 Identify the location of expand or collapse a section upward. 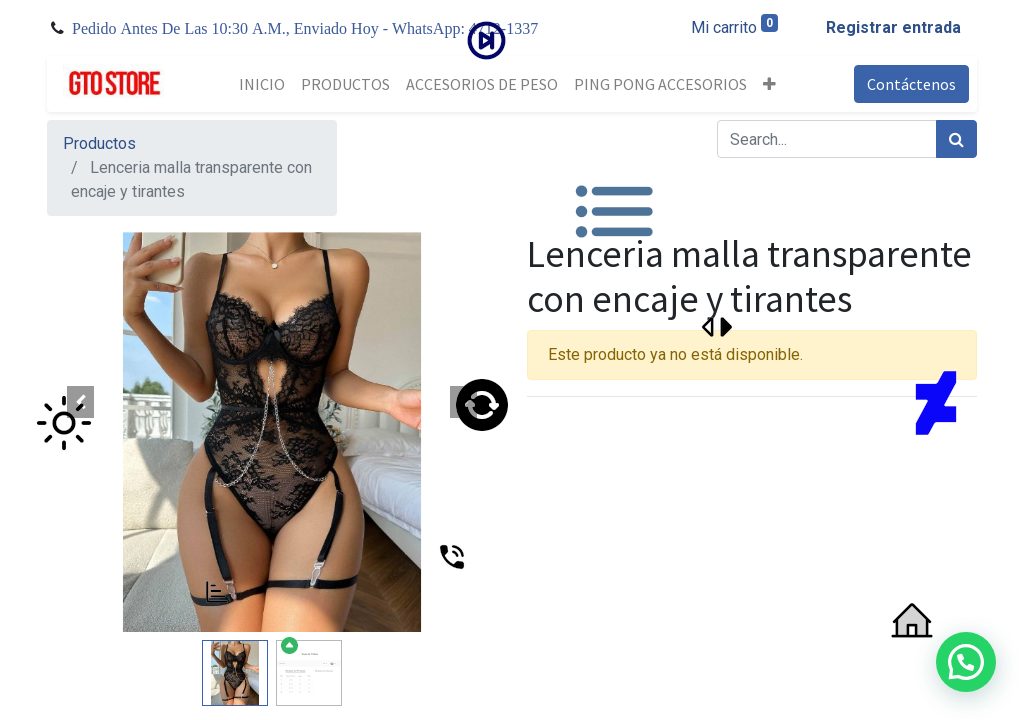
(289, 645).